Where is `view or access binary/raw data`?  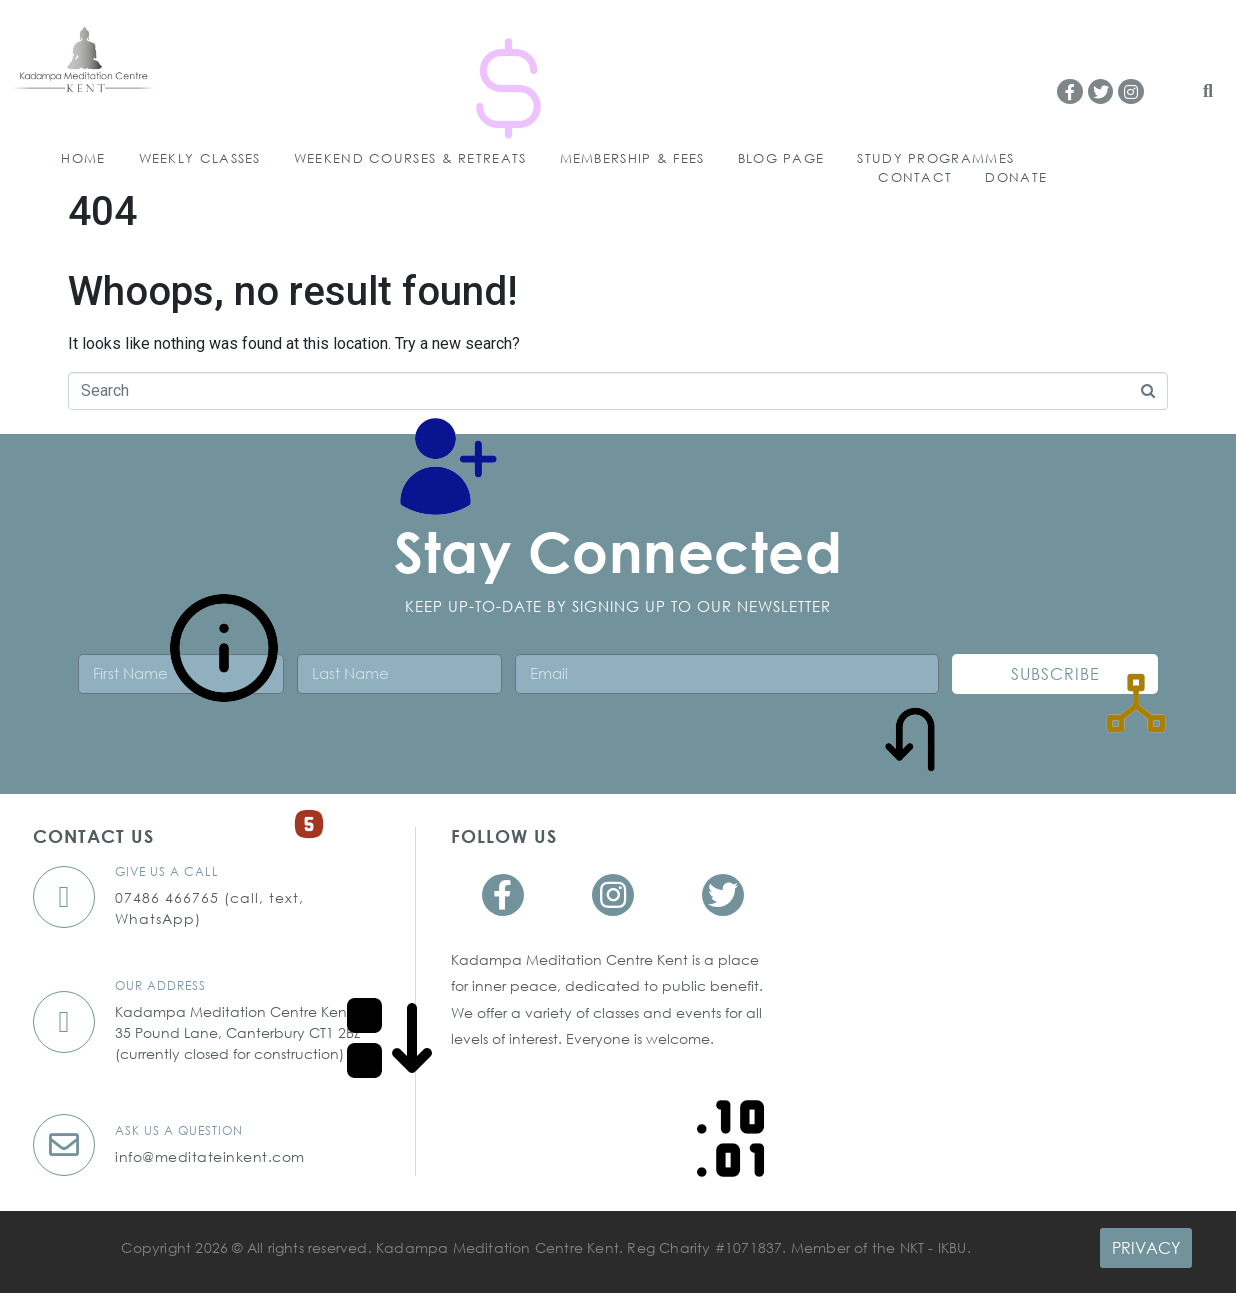 view or access binary/raw data is located at coordinates (730, 1138).